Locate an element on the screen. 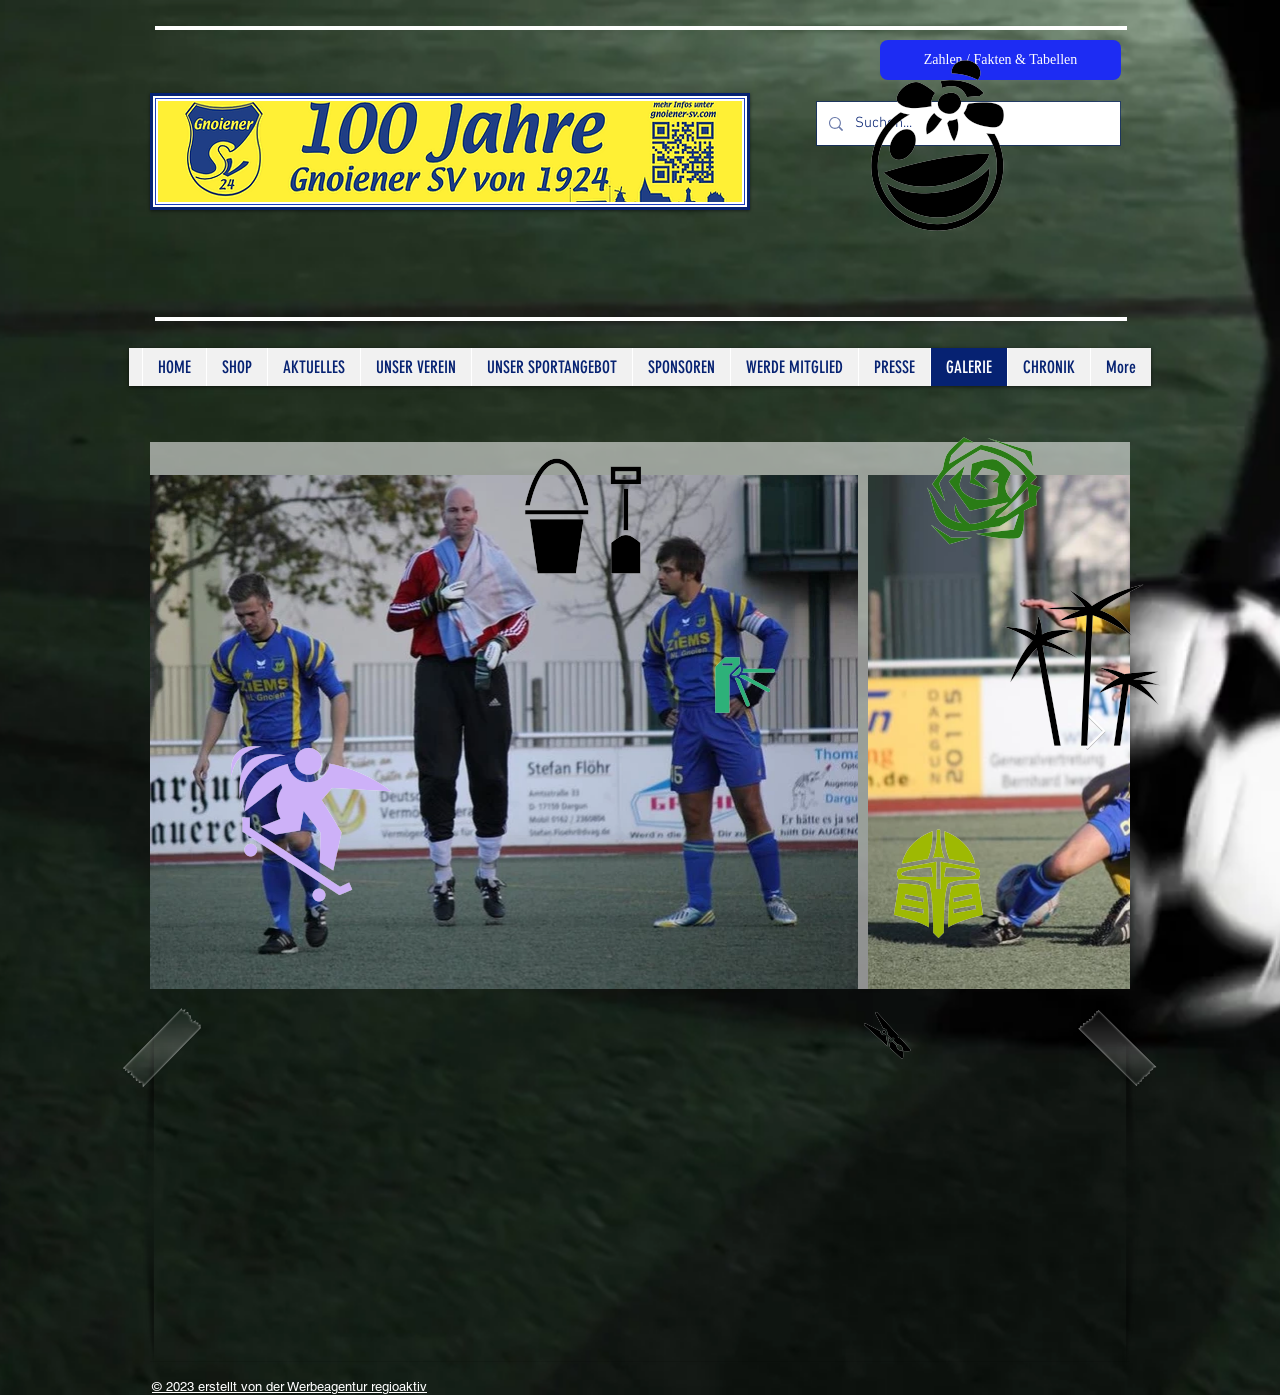 This screenshot has height=1395, width=1280. access beach or vacation-themed content is located at coordinates (583, 516).